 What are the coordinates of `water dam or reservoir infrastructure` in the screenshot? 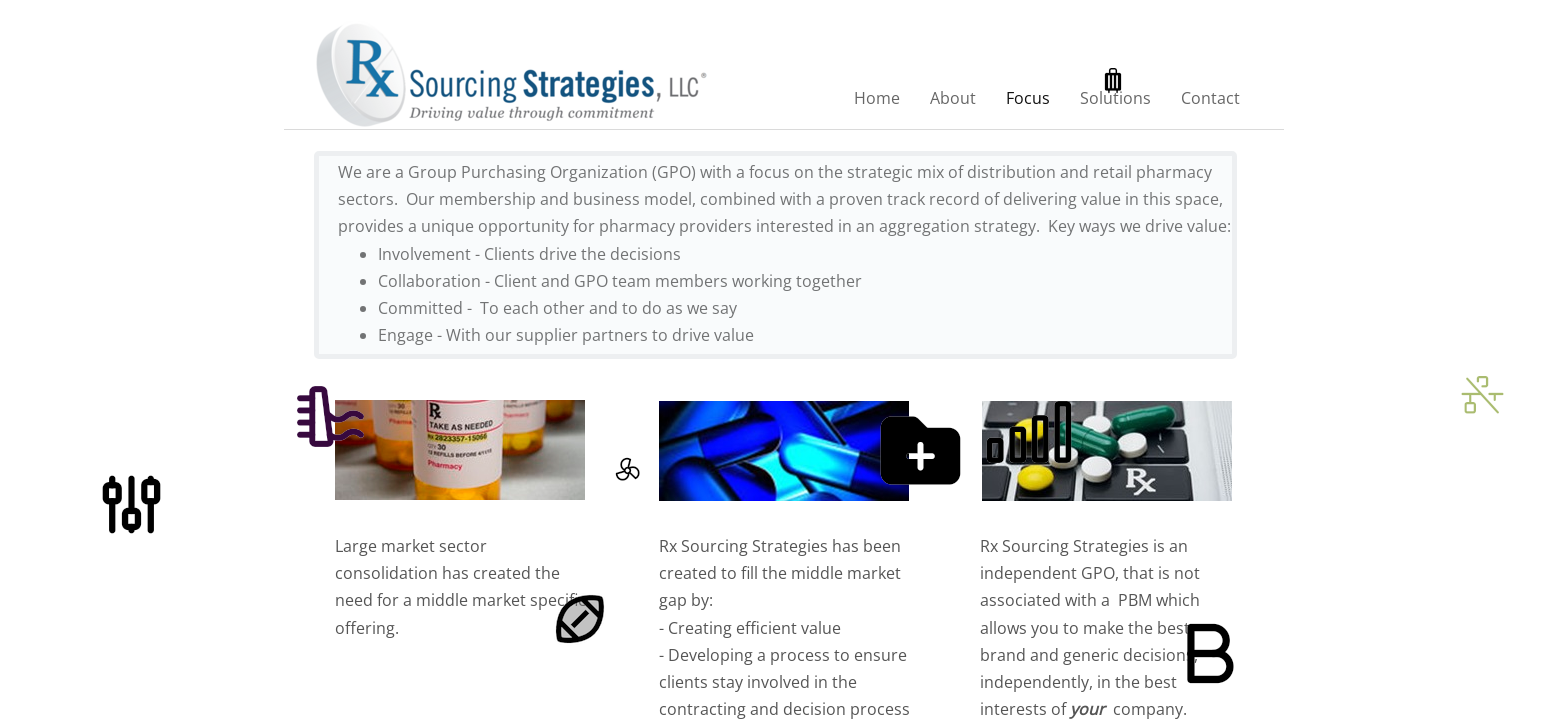 It's located at (330, 416).